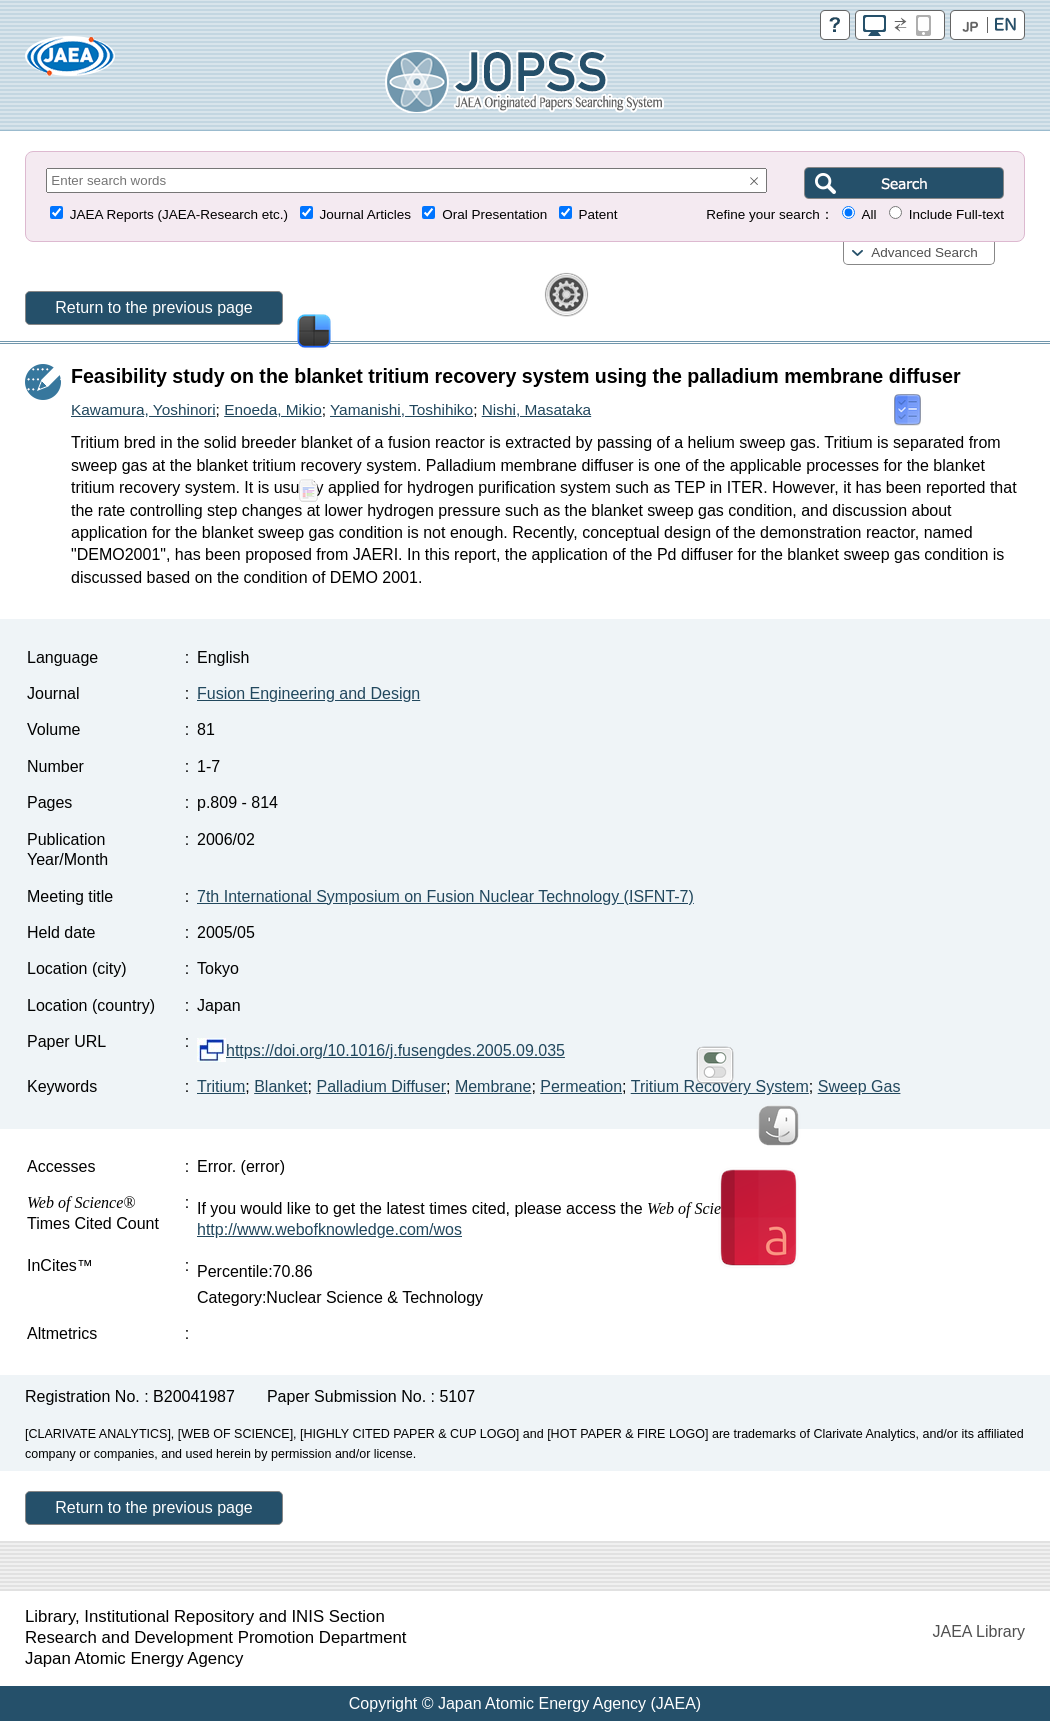 The width and height of the screenshot is (1050, 1721). I want to click on open desktop preferences settings, so click(715, 1065).